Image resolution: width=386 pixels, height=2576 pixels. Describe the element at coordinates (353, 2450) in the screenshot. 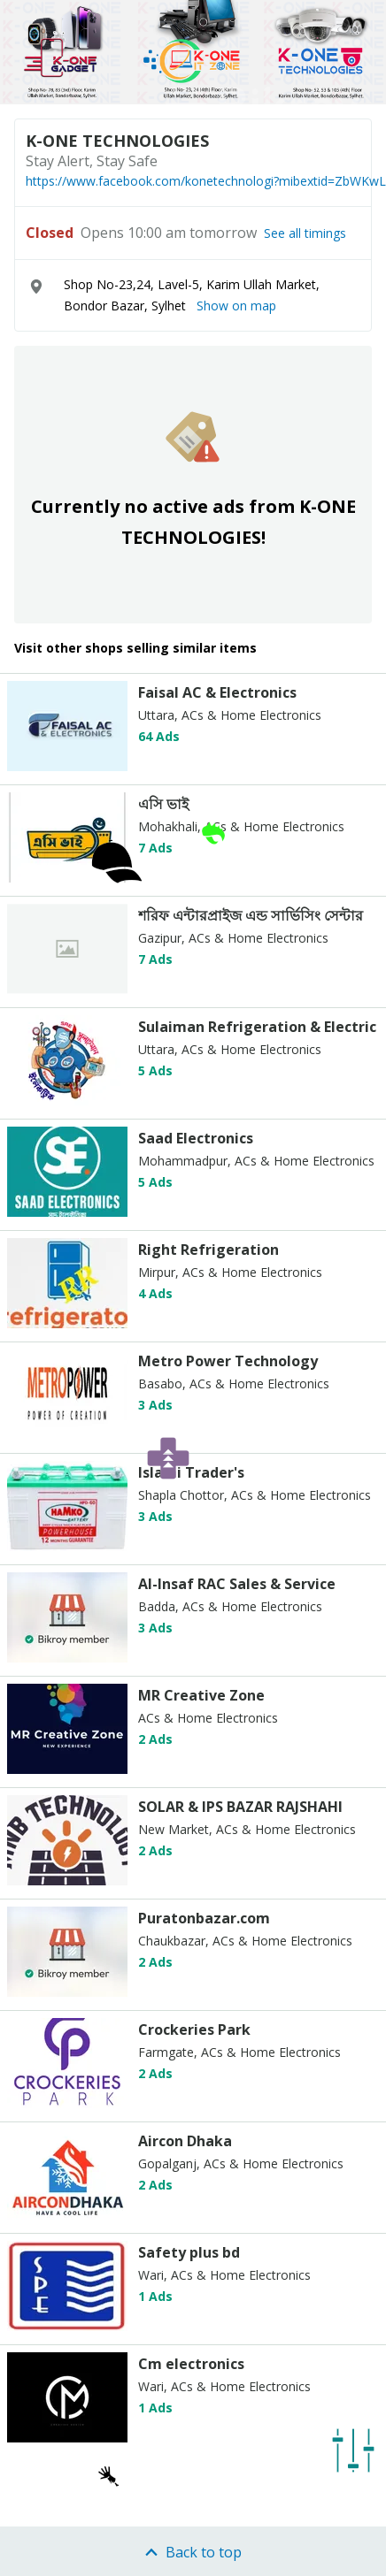

I see `adjust settings or preferences` at that location.